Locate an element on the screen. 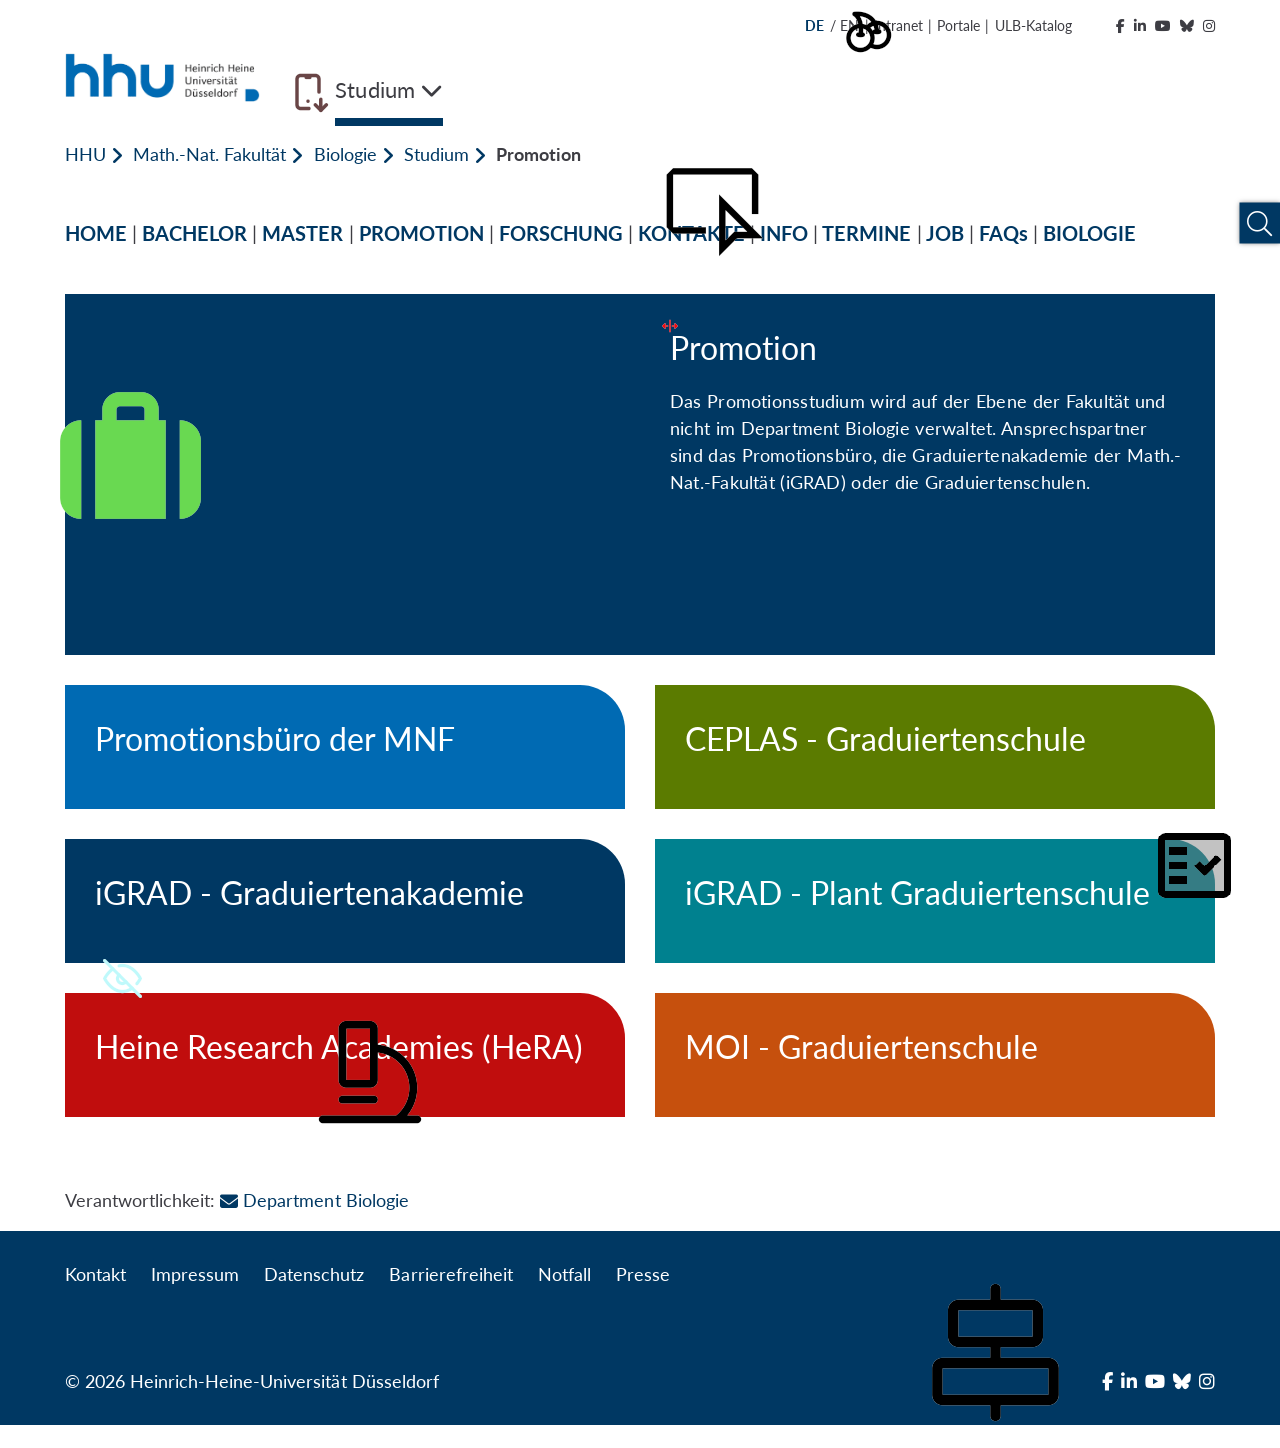  expand content horizontally is located at coordinates (670, 326).